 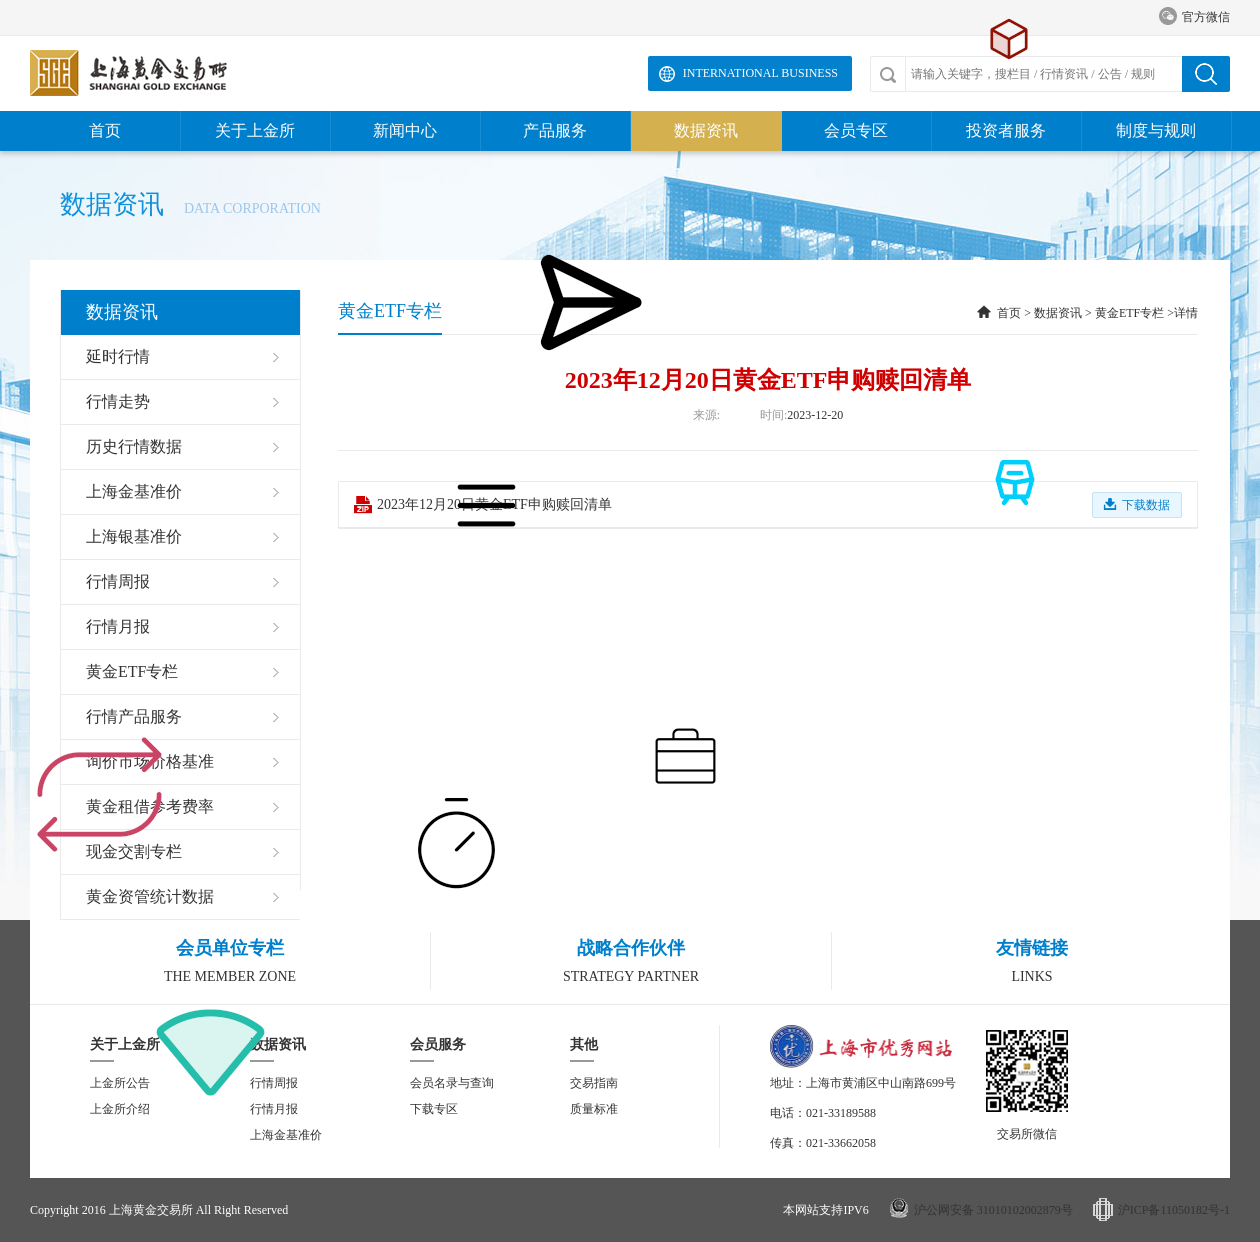 What do you see at coordinates (486, 505) in the screenshot?
I see `open text channel or messaging` at bounding box center [486, 505].